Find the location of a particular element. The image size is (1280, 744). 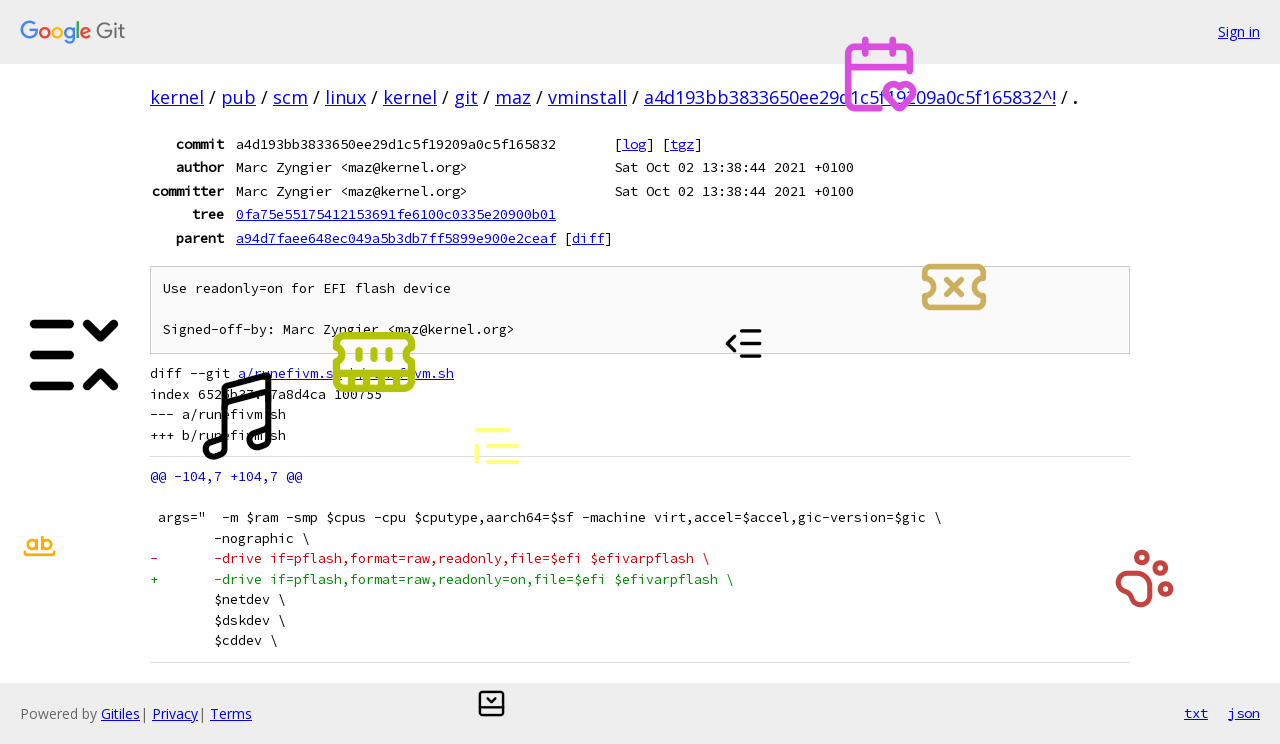

access pet-related features or settings is located at coordinates (1144, 578).